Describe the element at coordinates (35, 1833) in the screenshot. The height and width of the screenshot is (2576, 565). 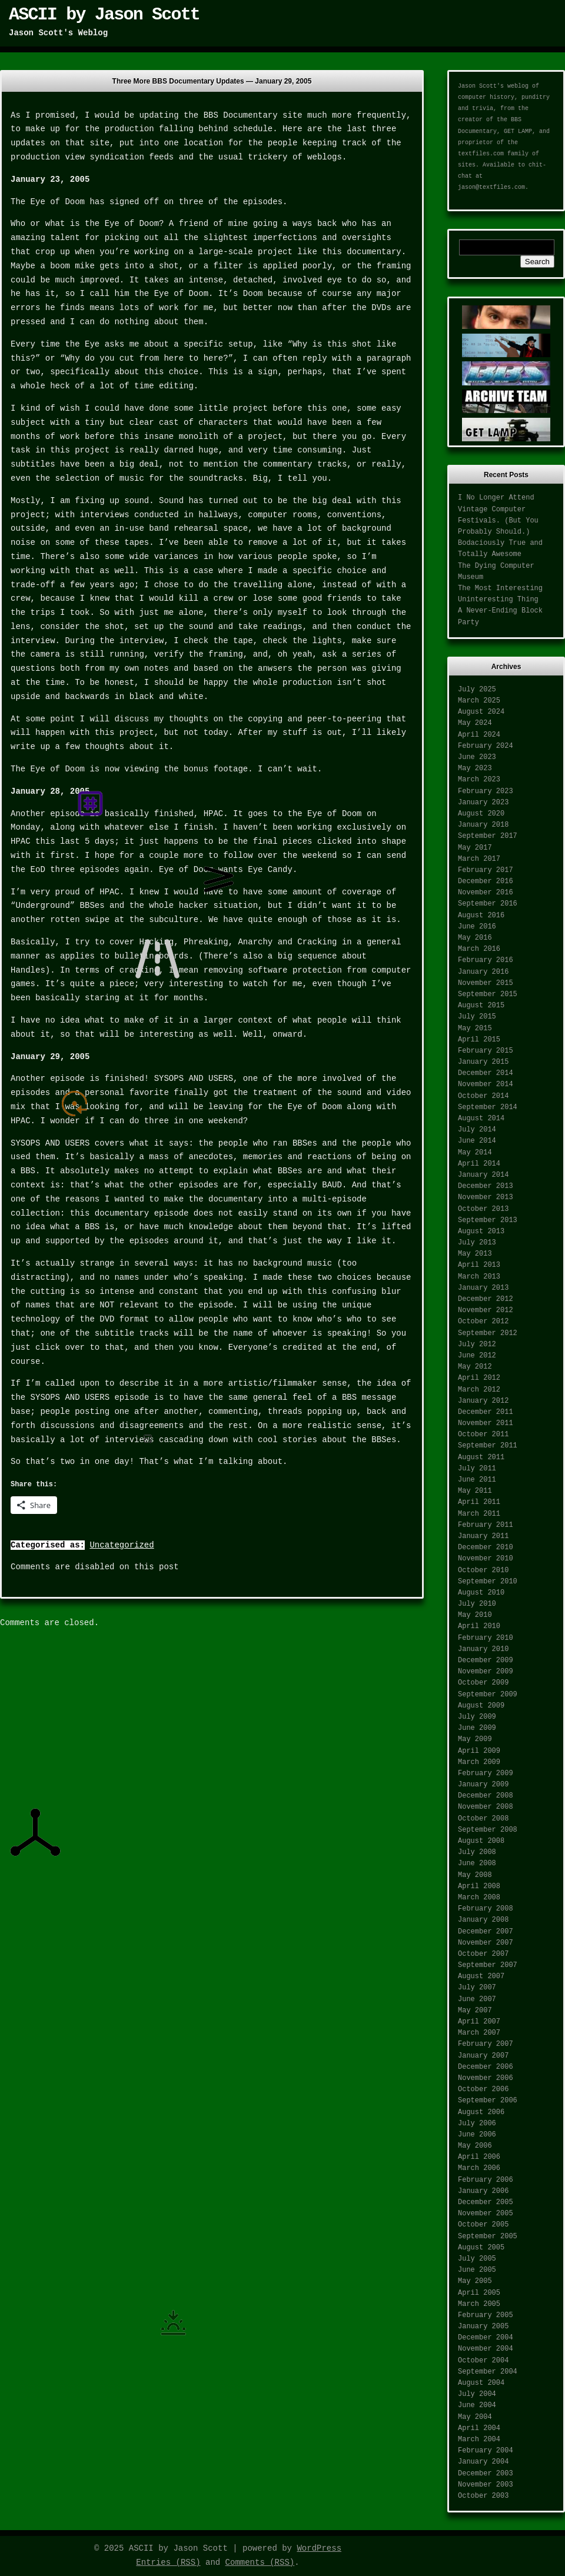
I see `access 3D transform or manipulation tools` at that location.